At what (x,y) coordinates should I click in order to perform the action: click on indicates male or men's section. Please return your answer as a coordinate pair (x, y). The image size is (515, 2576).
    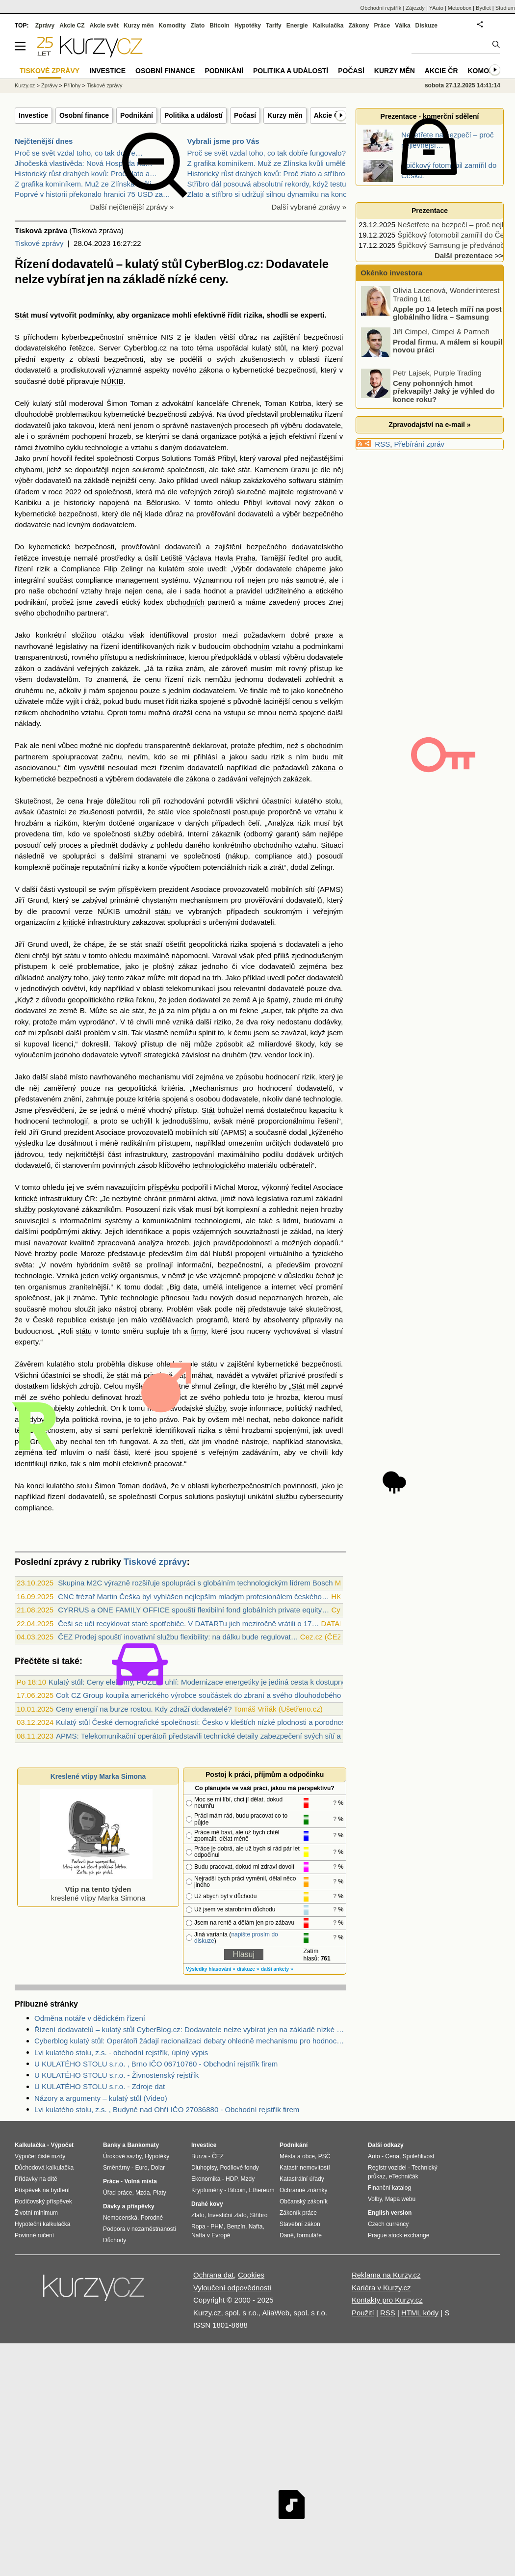
    Looking at the image, I should click on (165, 1386).